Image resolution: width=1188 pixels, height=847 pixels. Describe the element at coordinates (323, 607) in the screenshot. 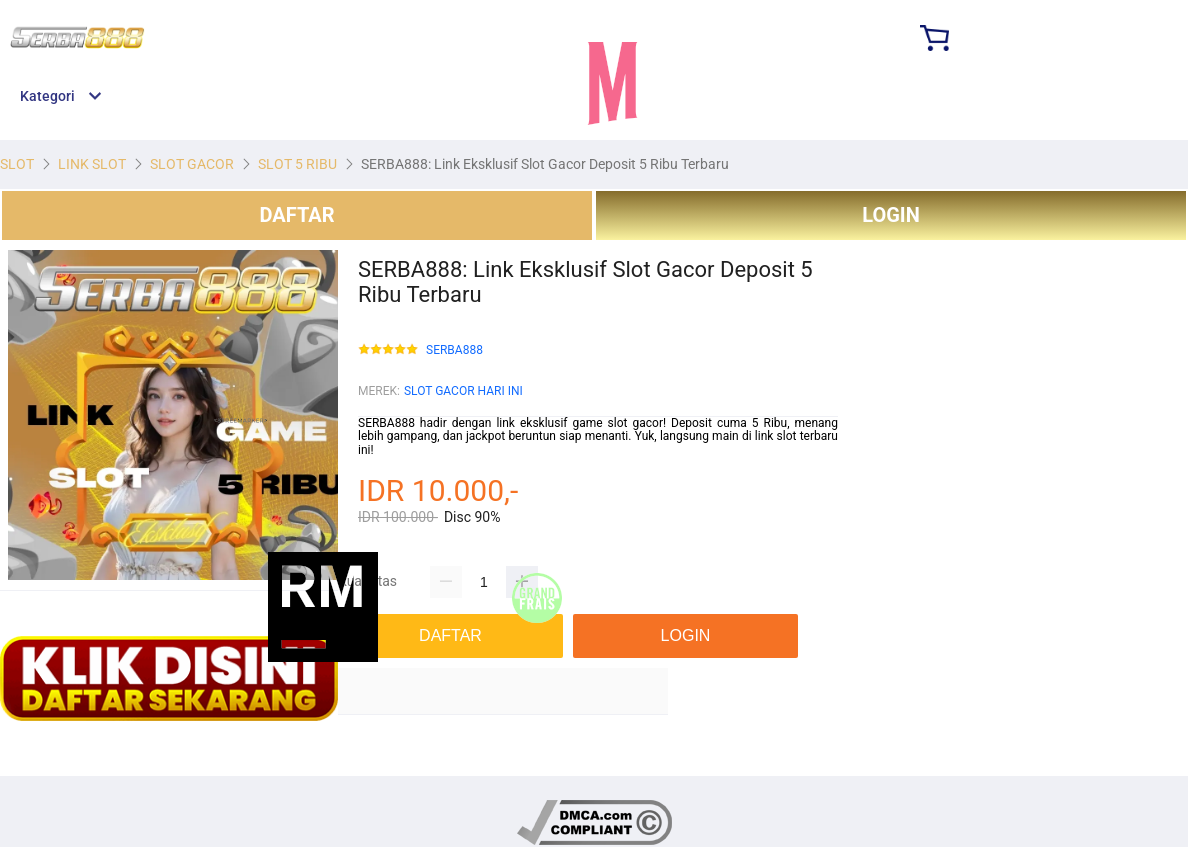

I see `open RubyMine IDE` at that location.